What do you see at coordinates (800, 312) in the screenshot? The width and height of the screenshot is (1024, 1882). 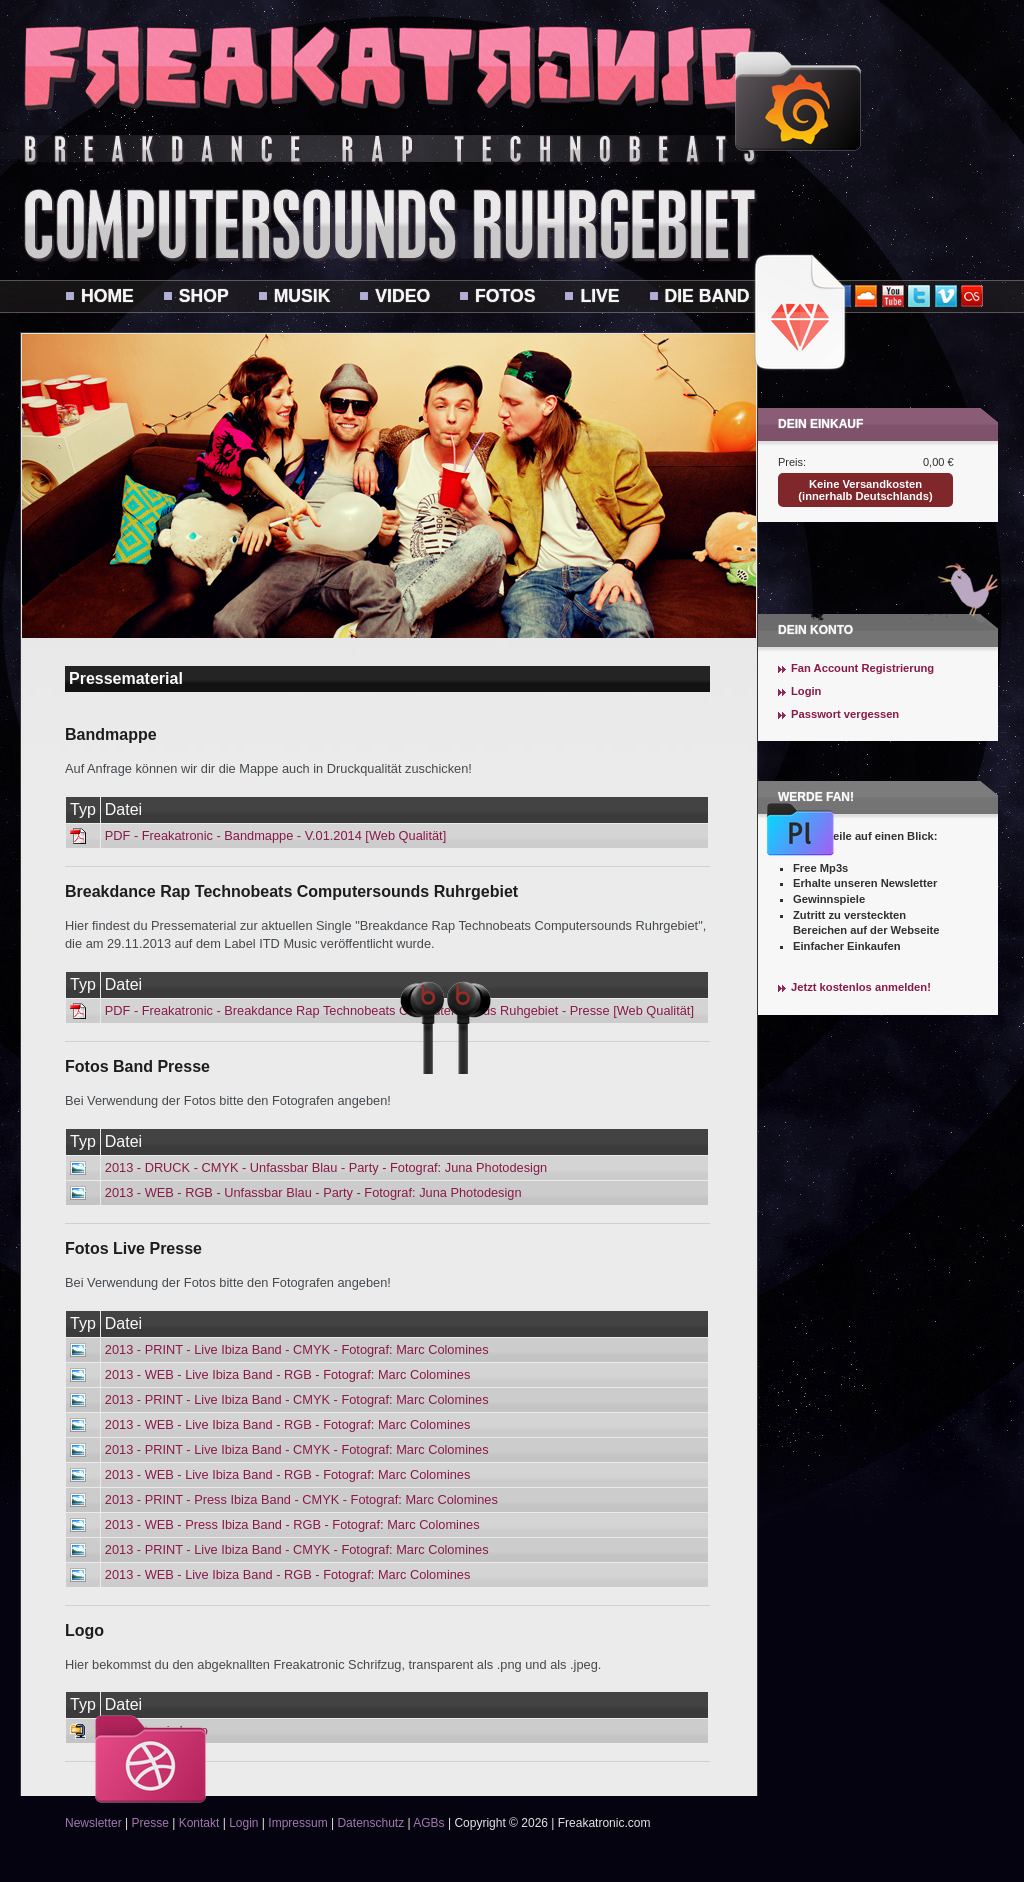 I see `a ruby programming language source file` at bounding box center [800, 312].